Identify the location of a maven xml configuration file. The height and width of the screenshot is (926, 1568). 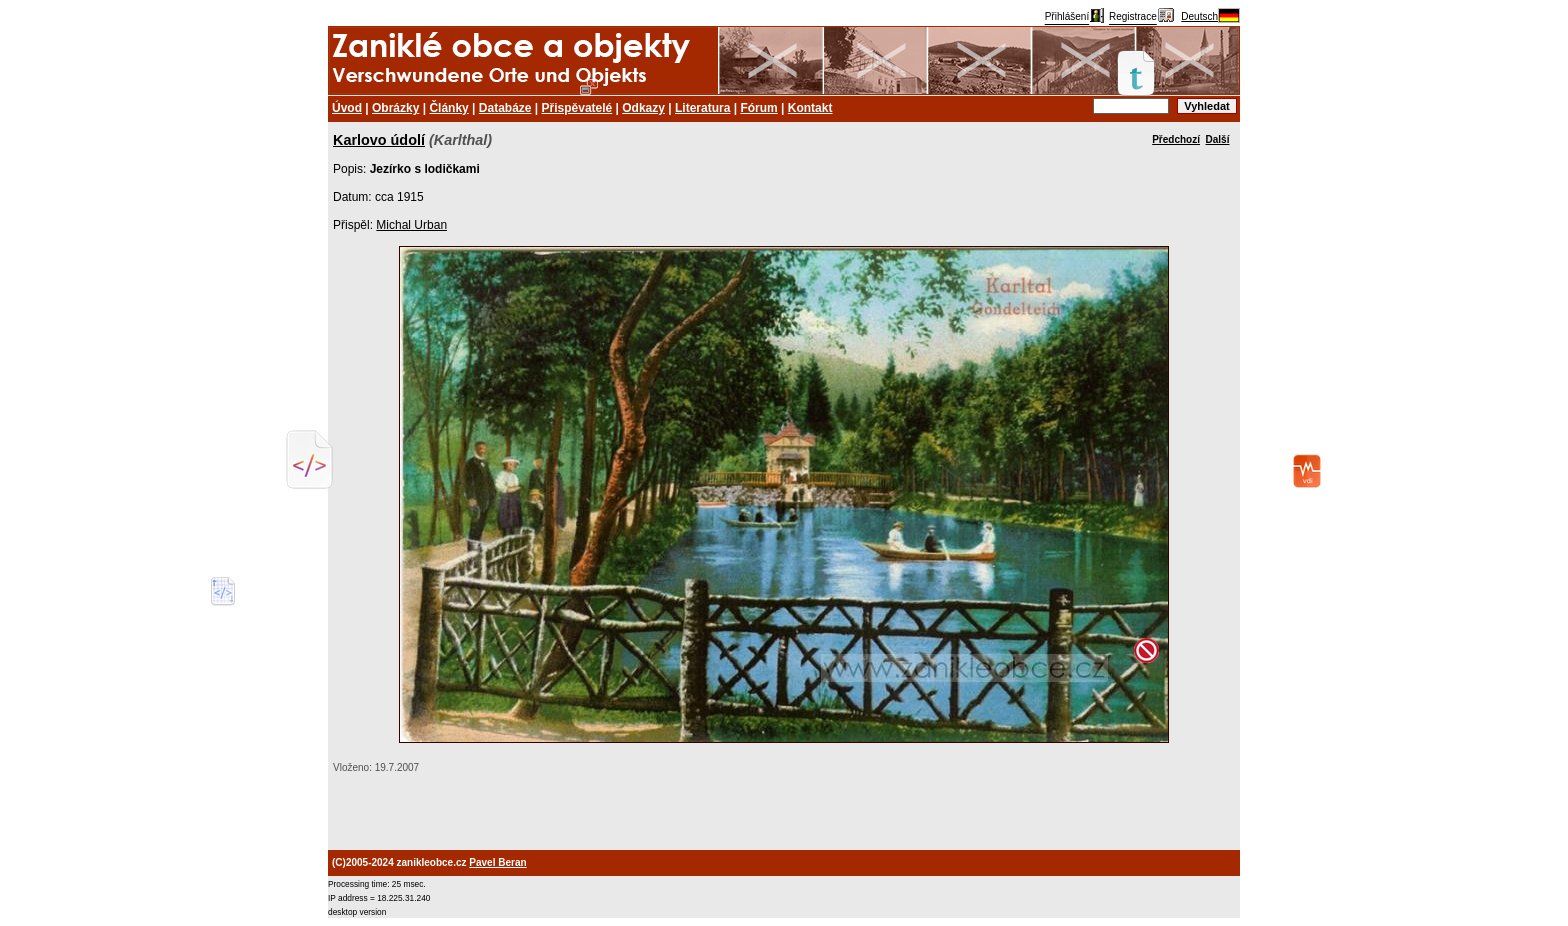
(309, 459).